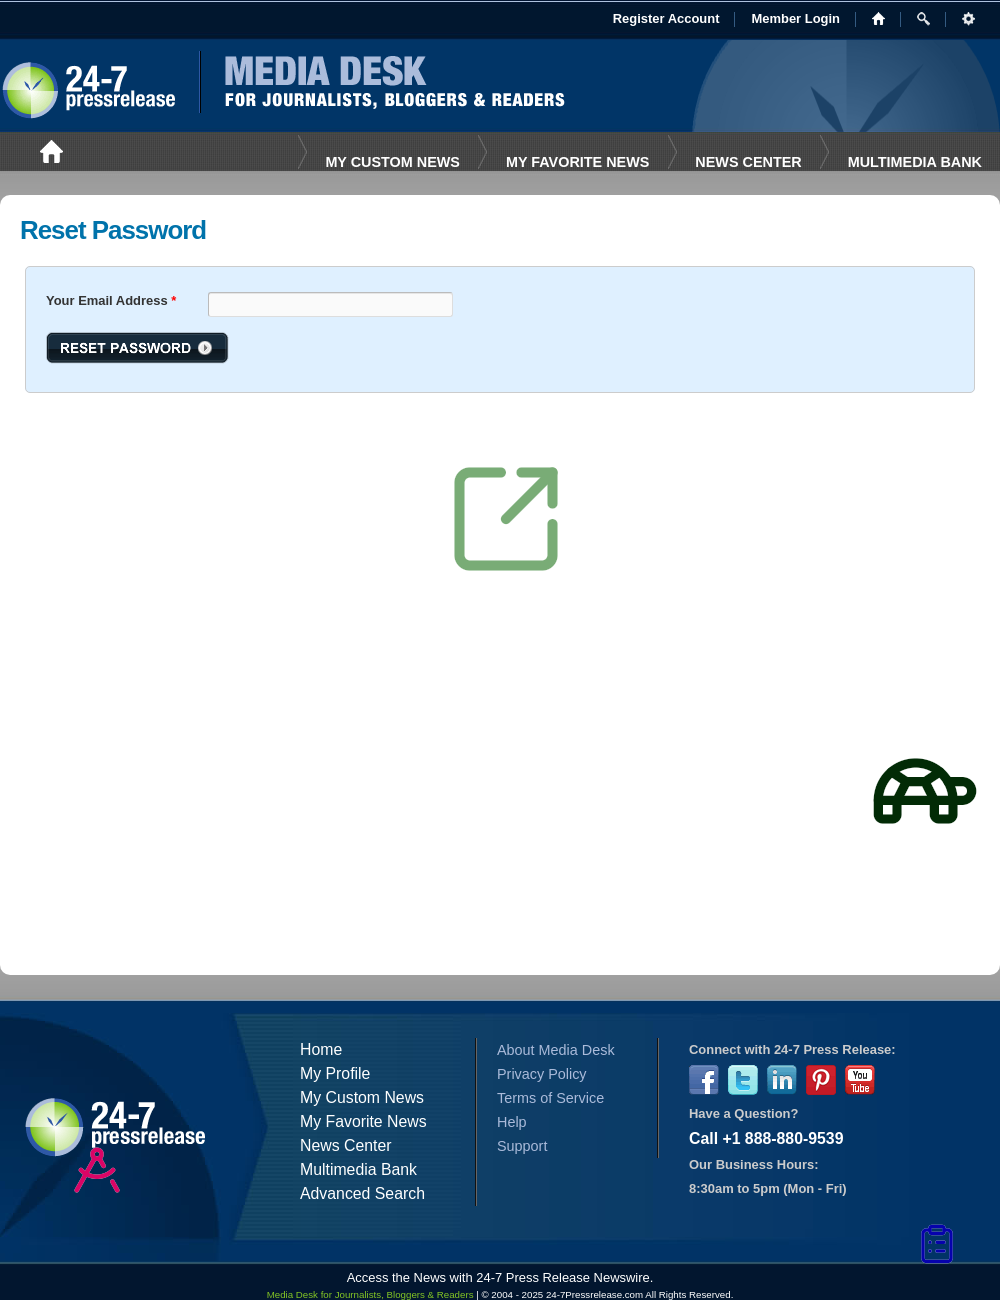 The width and height of the screenshot is (1000, 1300). Describe the element at coordinates (937, 1244) in the screenshot. I see `view task list or checklist` at that location.